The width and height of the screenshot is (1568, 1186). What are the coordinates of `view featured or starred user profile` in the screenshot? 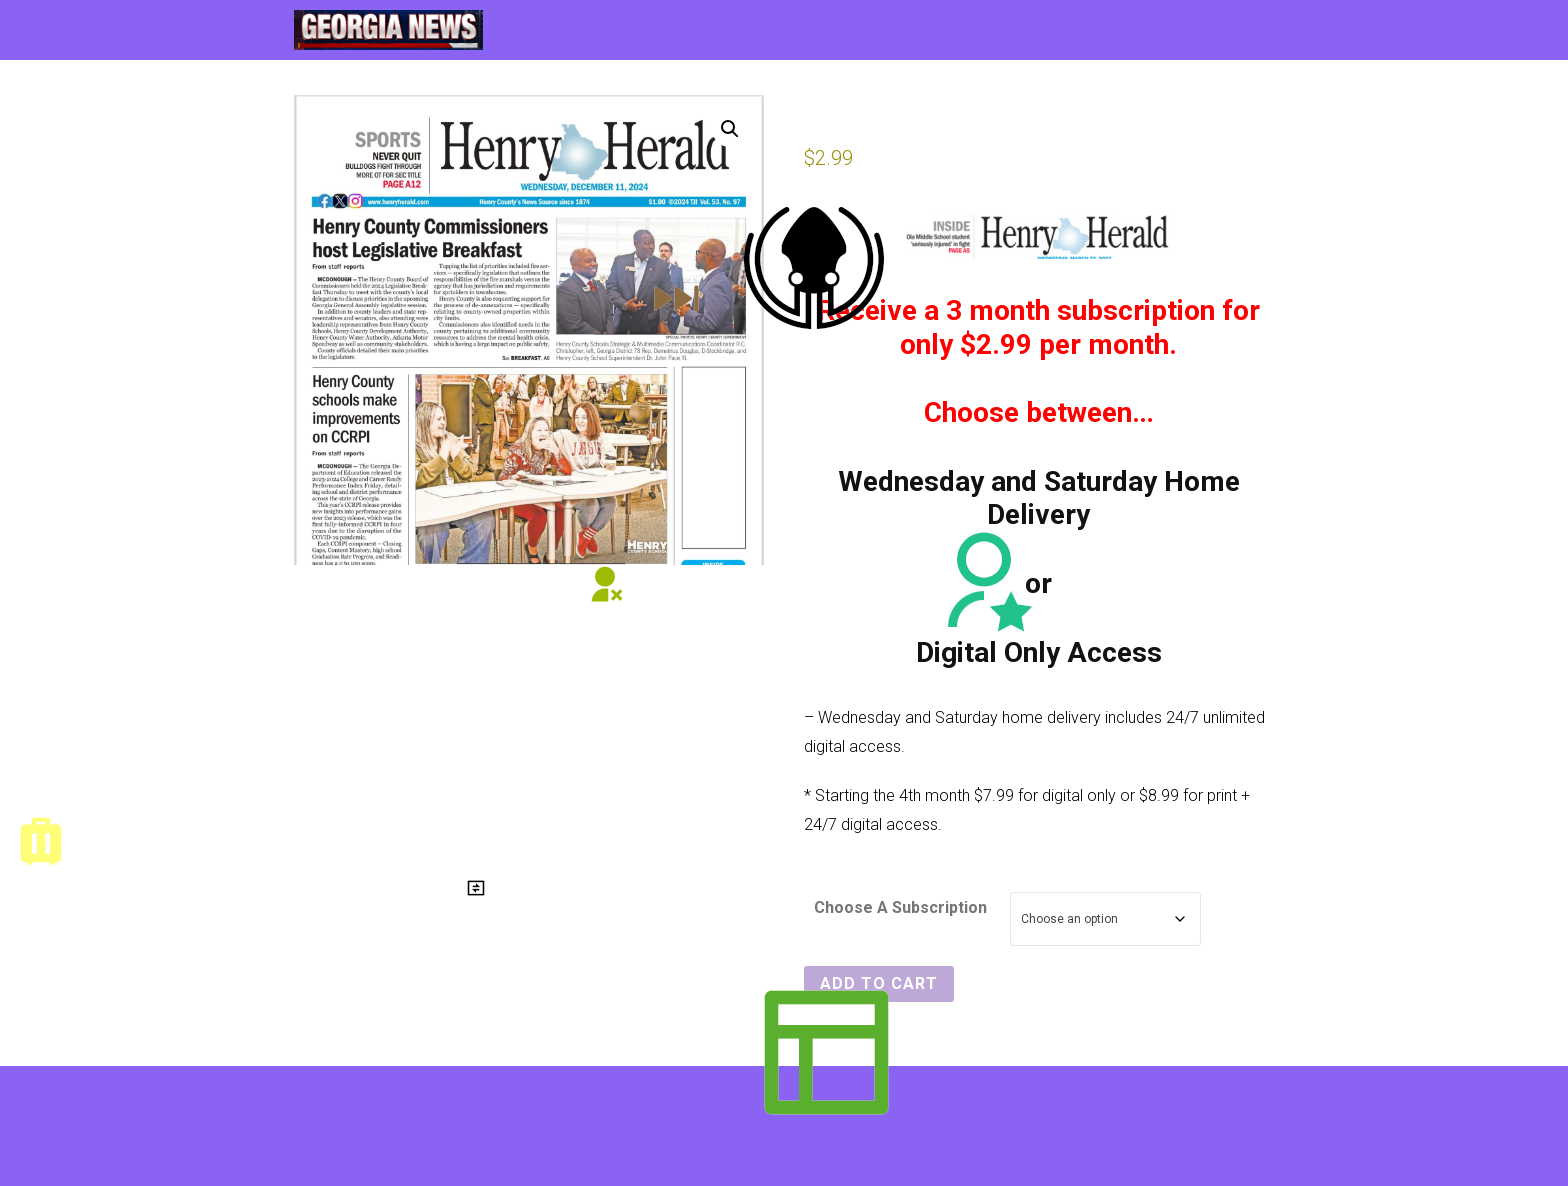 It's located at (984, 582).